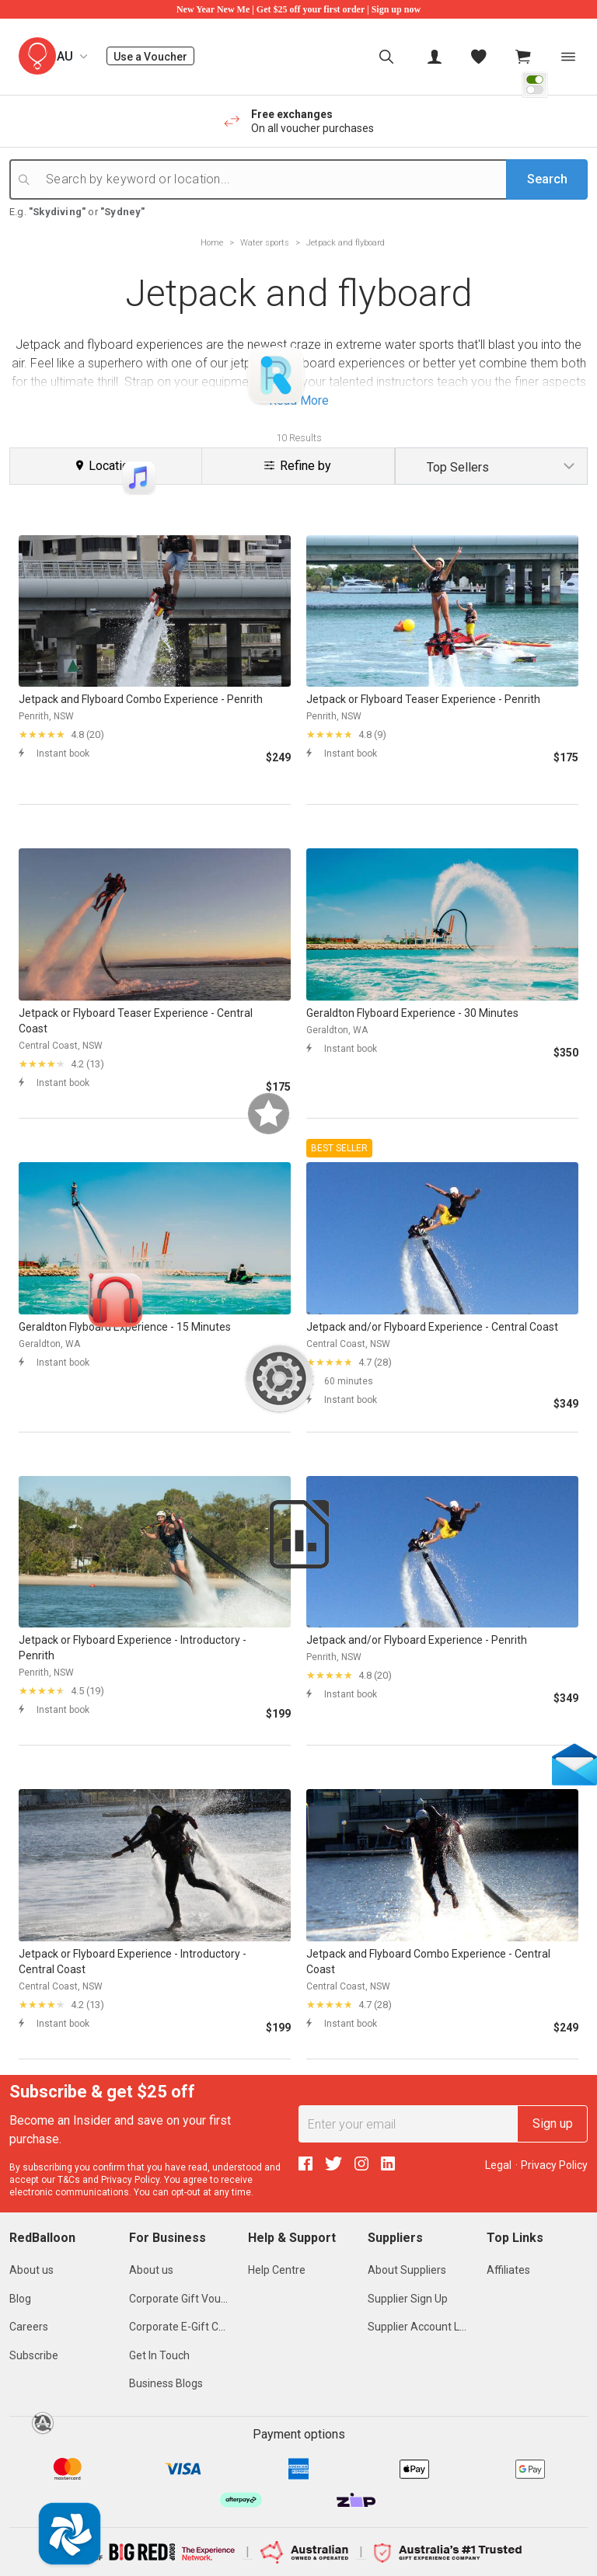  What do you see at coordinates (115, 1300) in the screenshot?
I see `open audio sharing app` at bounding box center [115, 1300].